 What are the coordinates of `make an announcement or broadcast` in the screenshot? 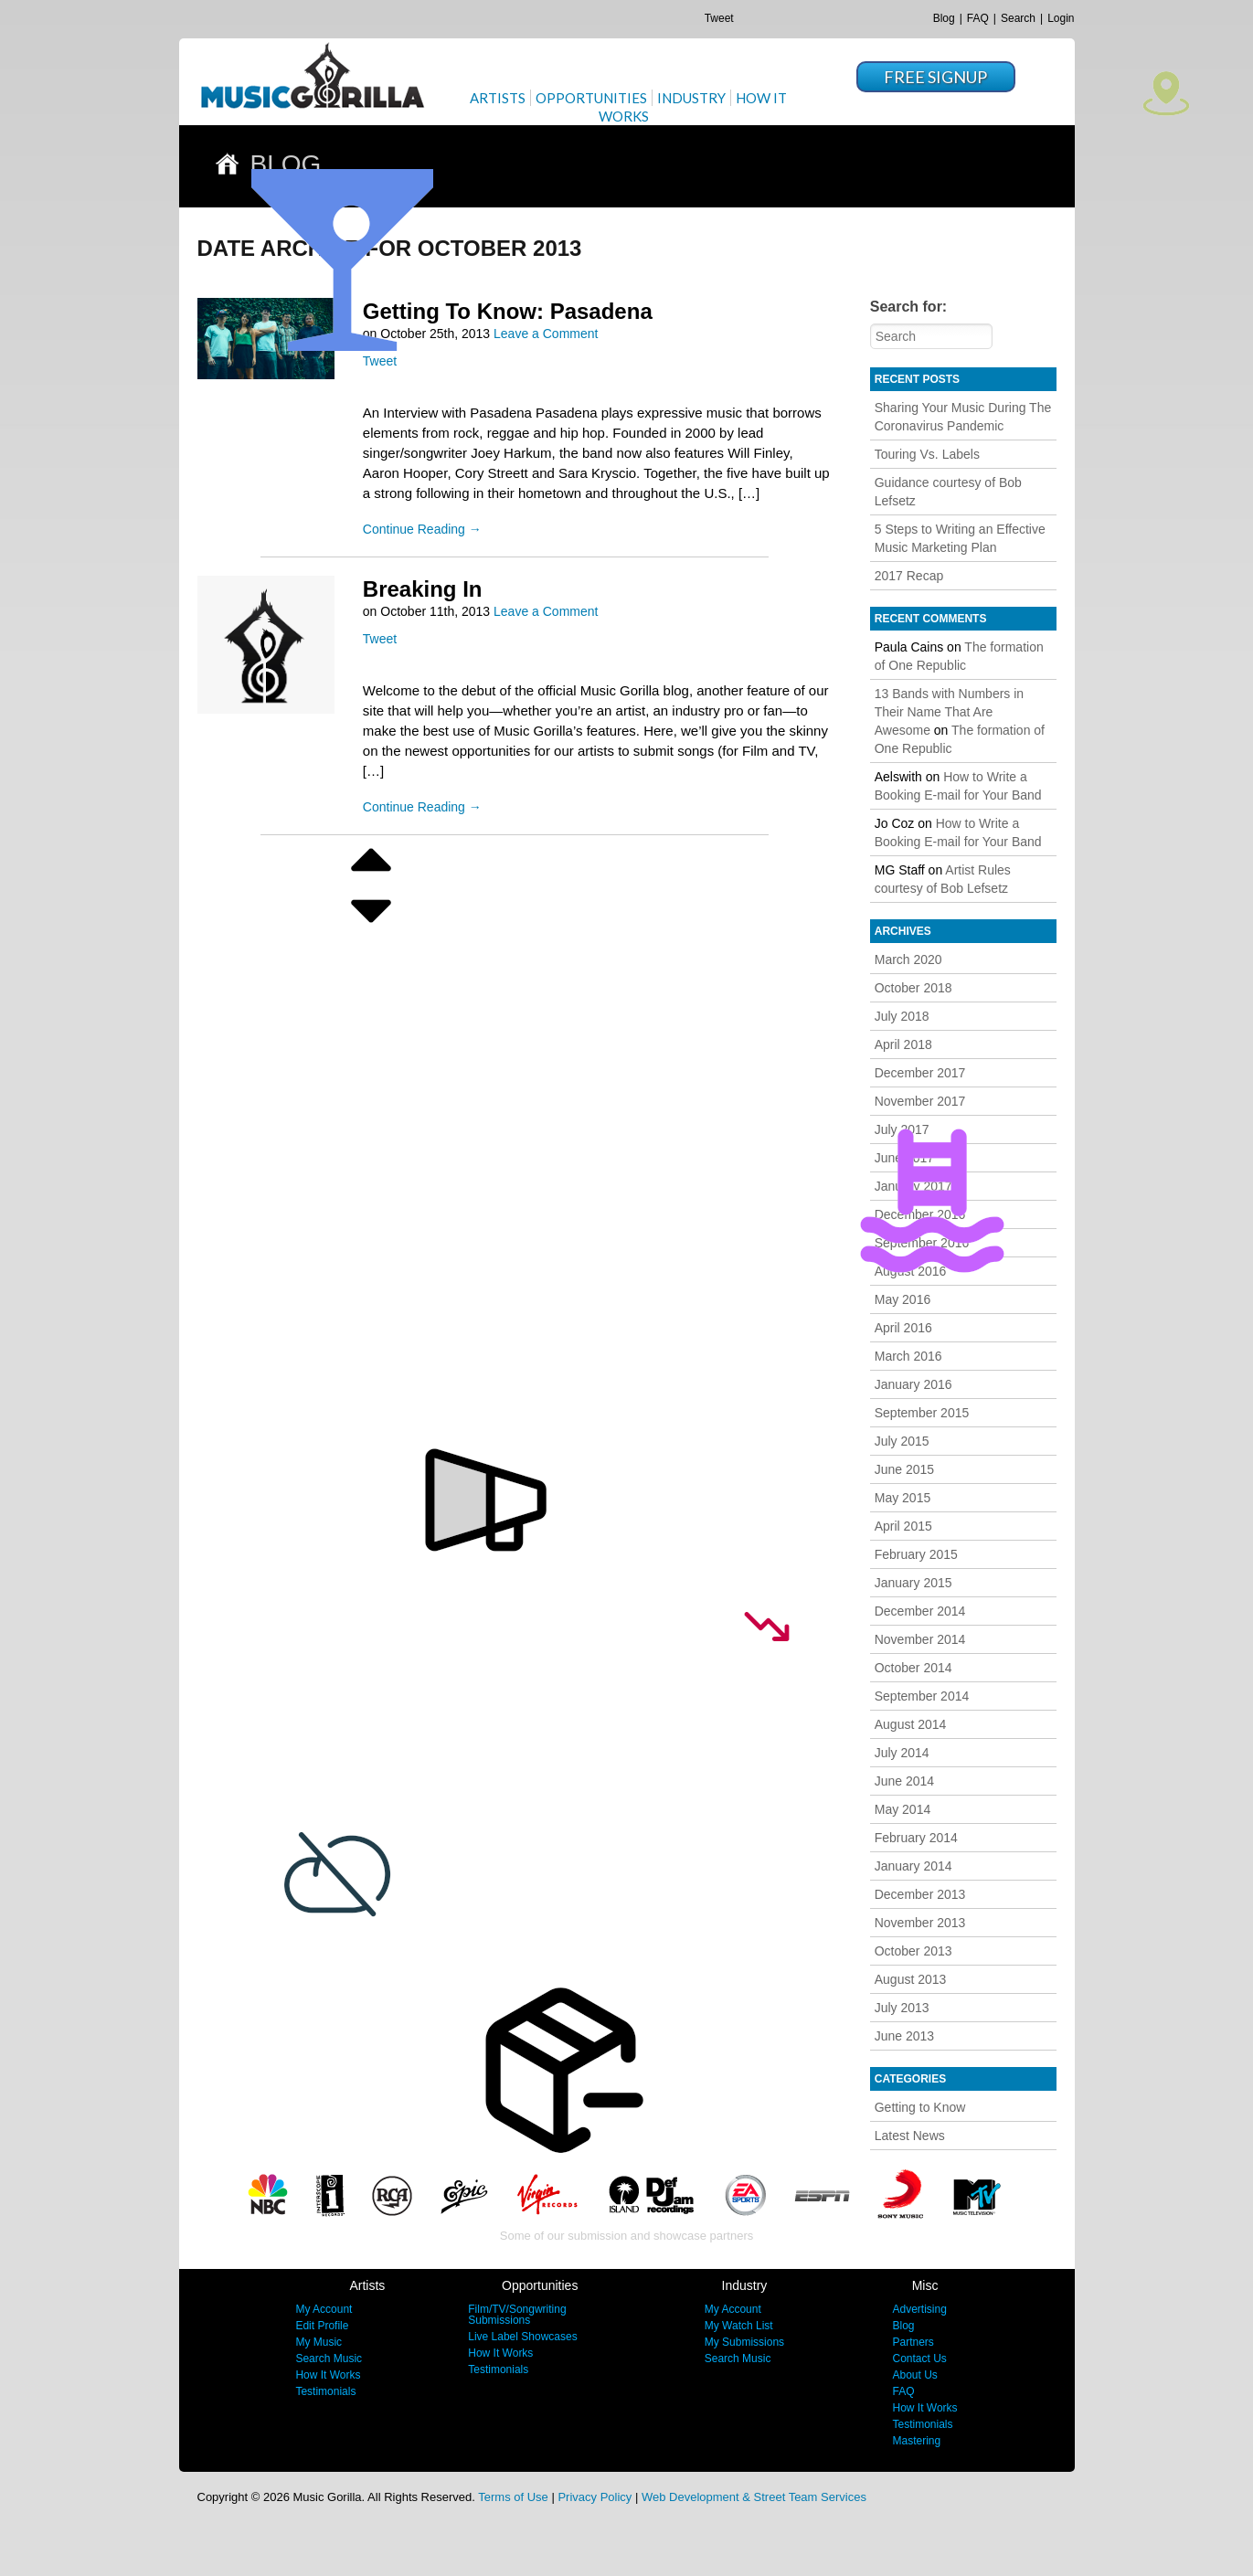 It's located at (481, 1504).